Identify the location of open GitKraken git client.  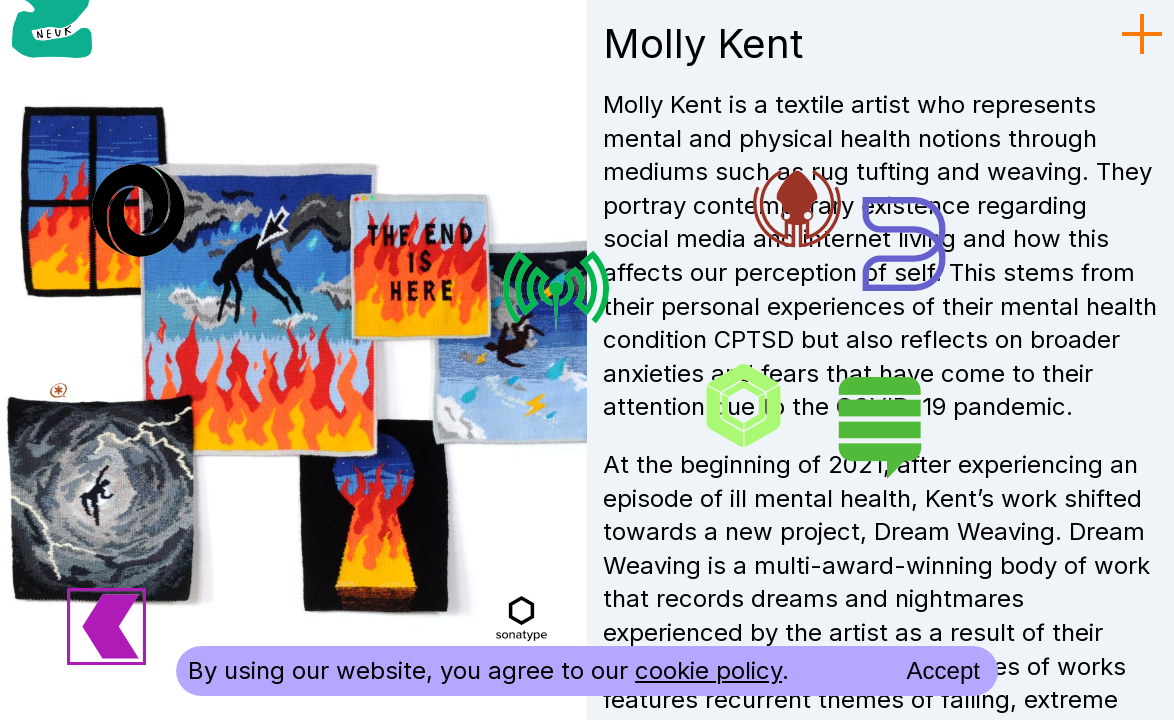
(797, 209).